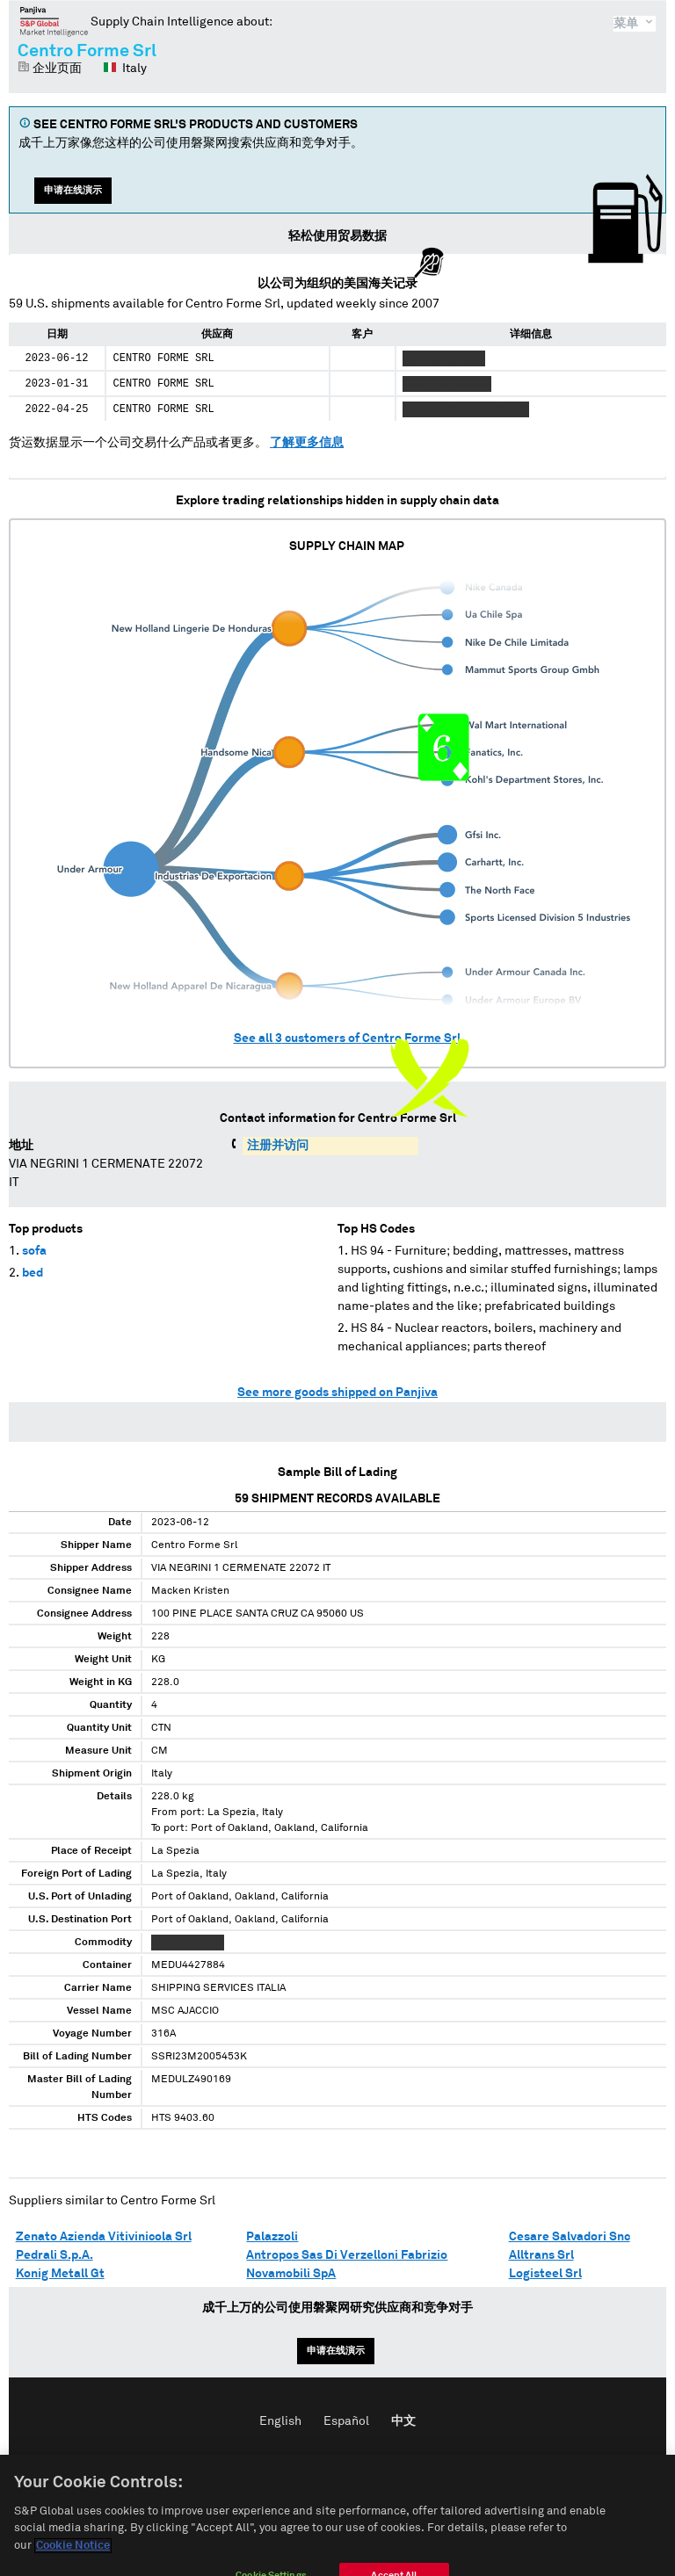 The height and width of the screenshot is (2576, 675). What do you see at coordinates (625, 218) in the screenshot?
I see `find nearby gas stations` at bounding box center [625, 218].